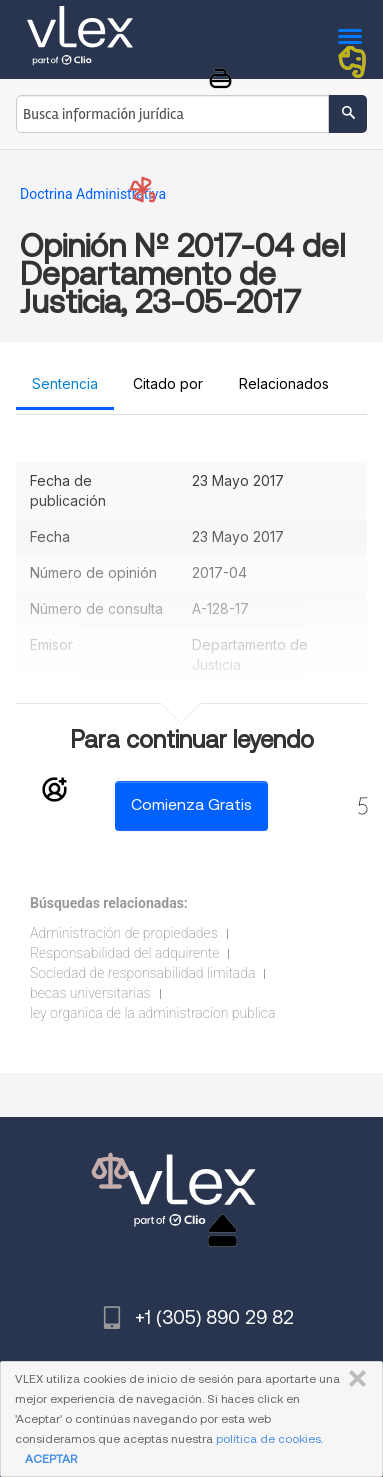 The width and height of the screenshot is (383, 1477). Describe the element at coordinates (54, 789) in the screenshot. I see `add a new user or contact` at that location.